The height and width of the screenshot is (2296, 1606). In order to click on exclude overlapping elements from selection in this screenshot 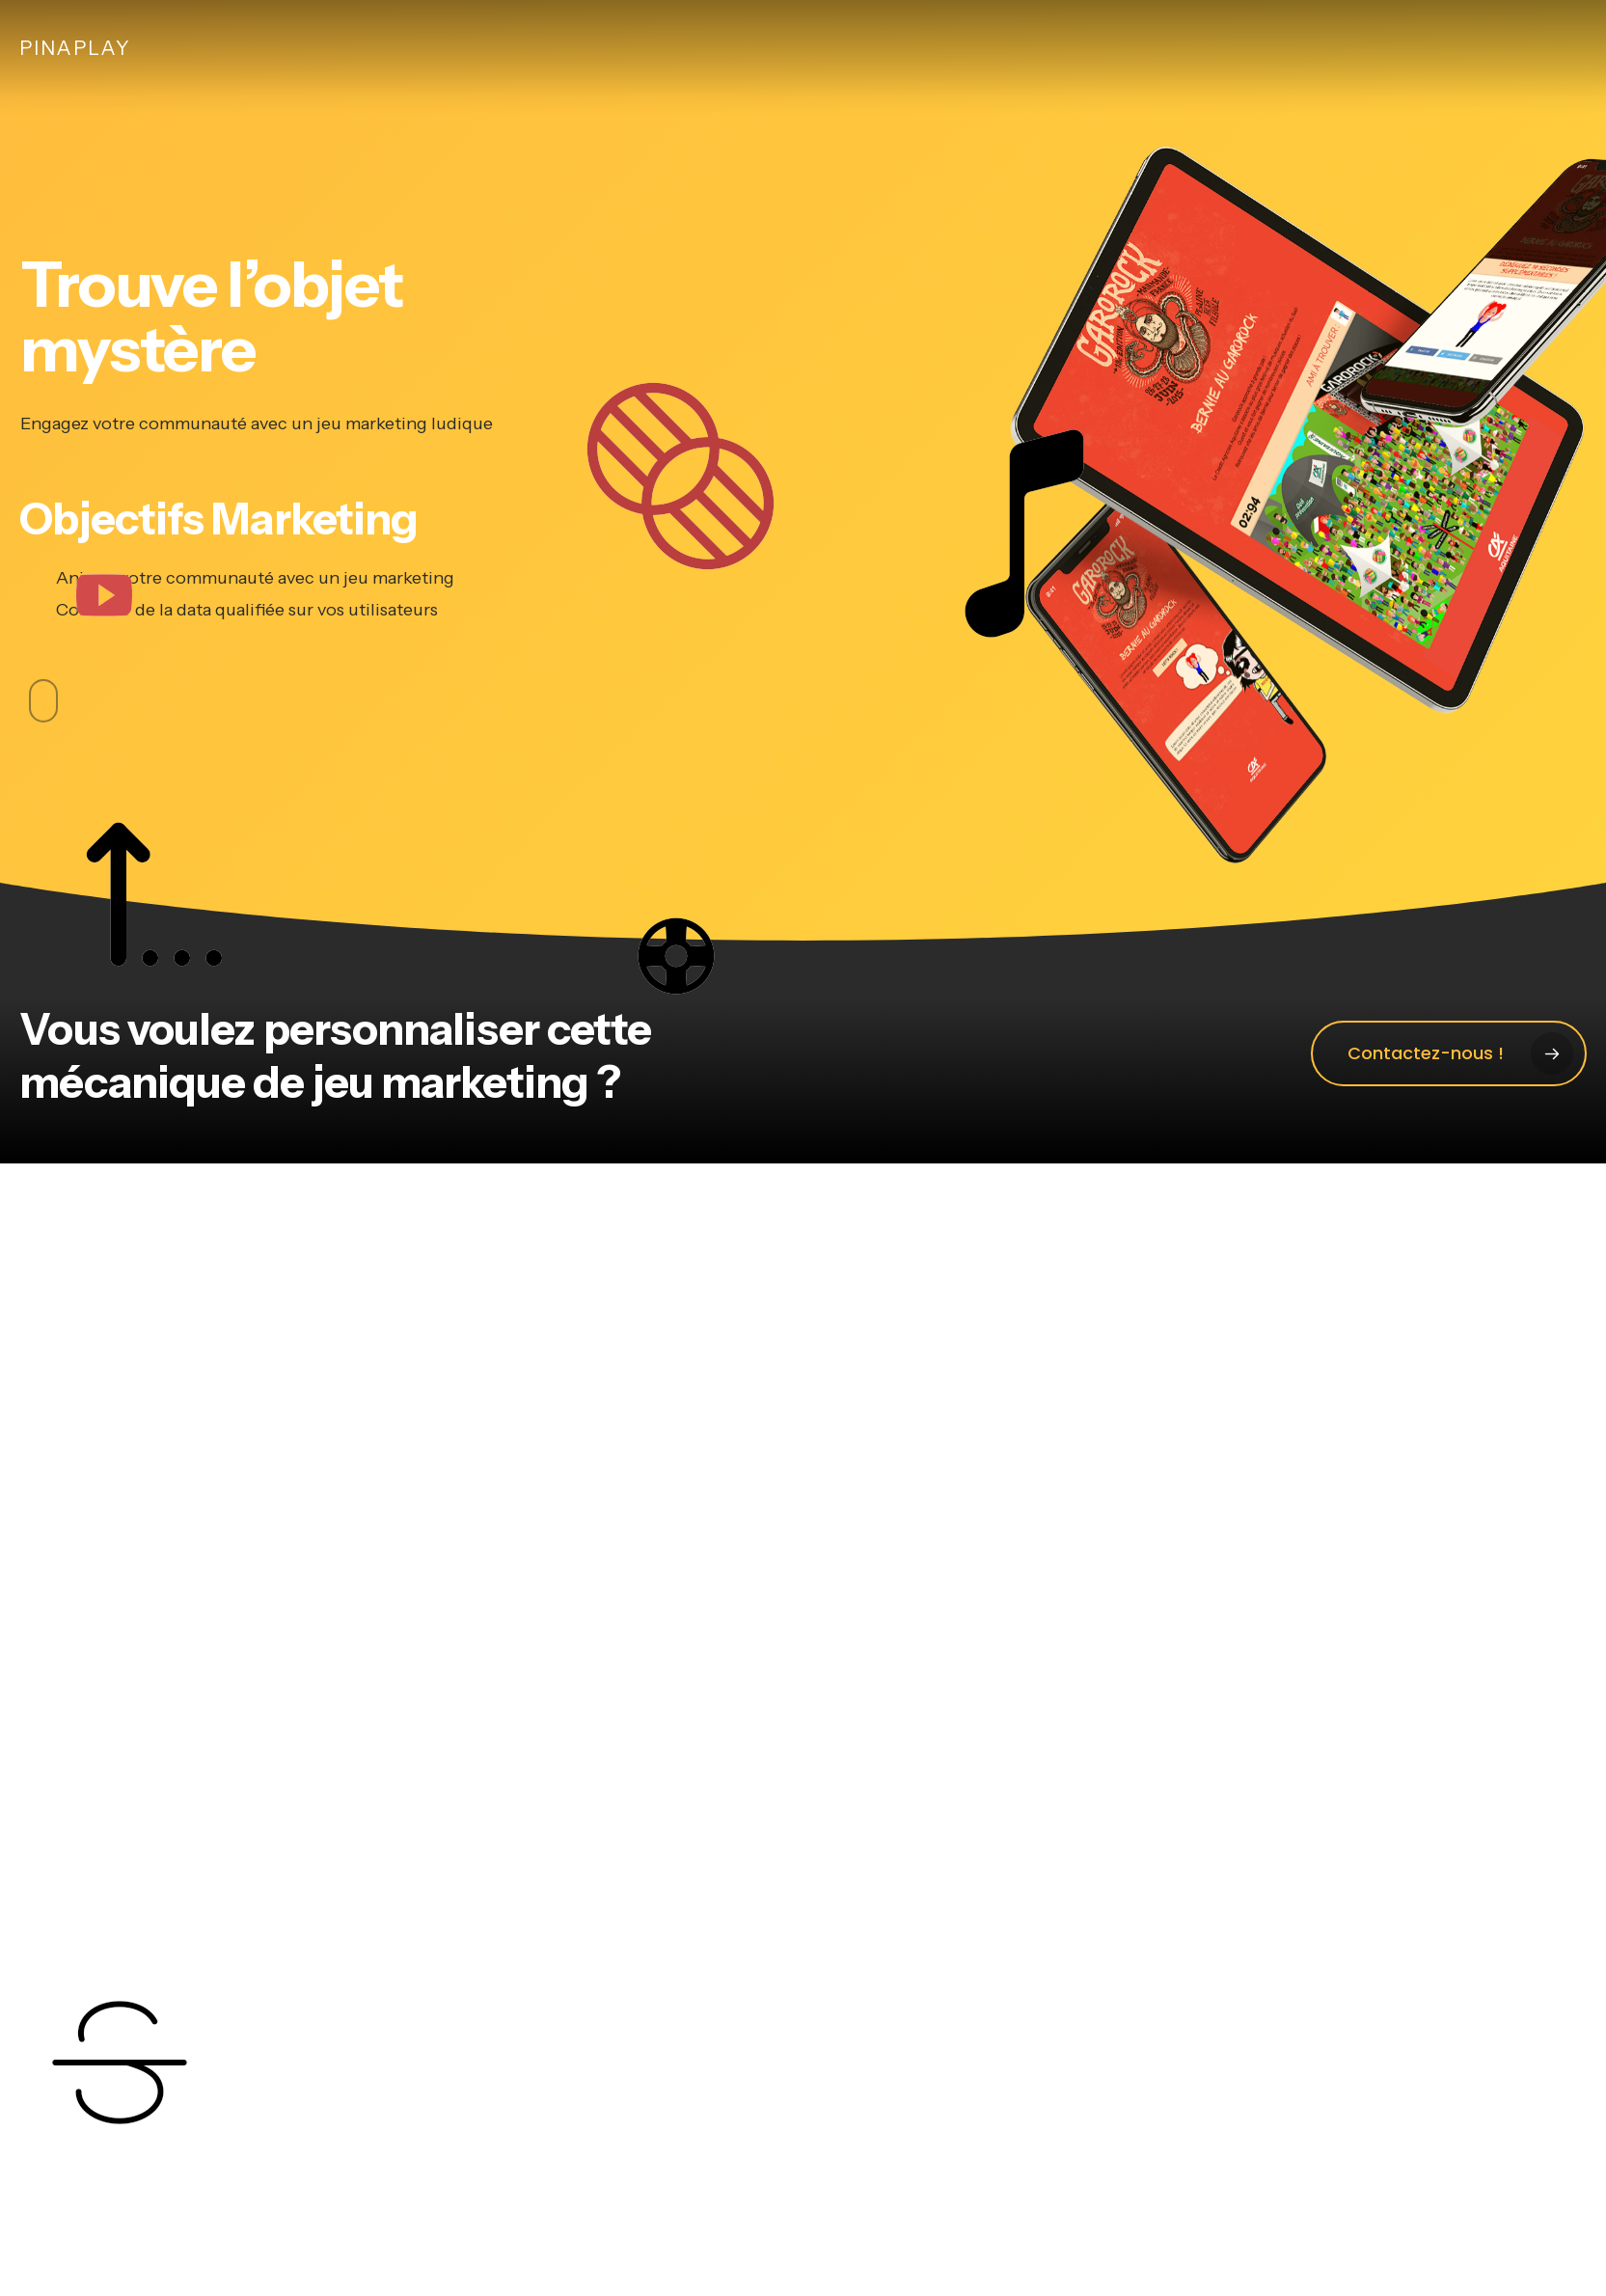, I will do `click(680, 476)`.